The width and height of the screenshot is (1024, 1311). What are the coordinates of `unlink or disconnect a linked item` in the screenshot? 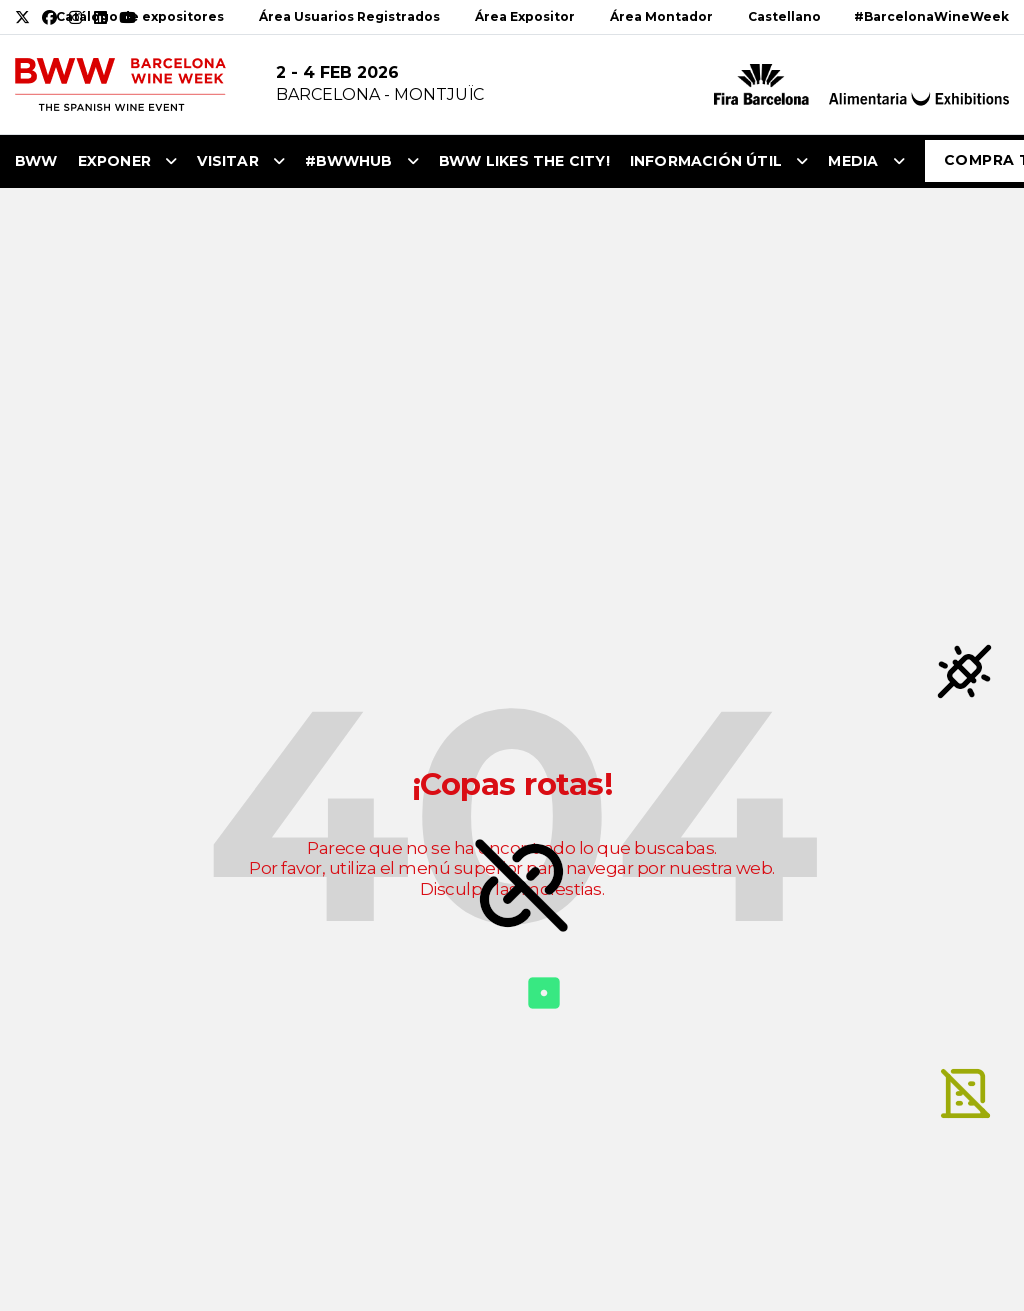 It's located at (521, 885).